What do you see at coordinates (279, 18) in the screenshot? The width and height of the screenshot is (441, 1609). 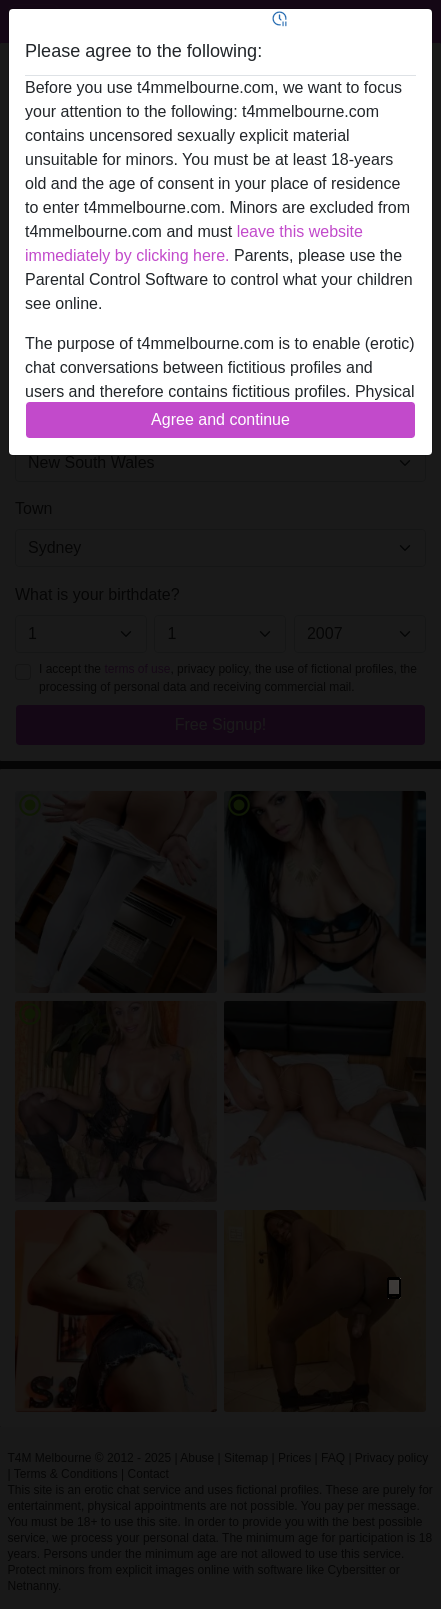 I see `pause a timer or countdown` at bounding box center [279, 18].